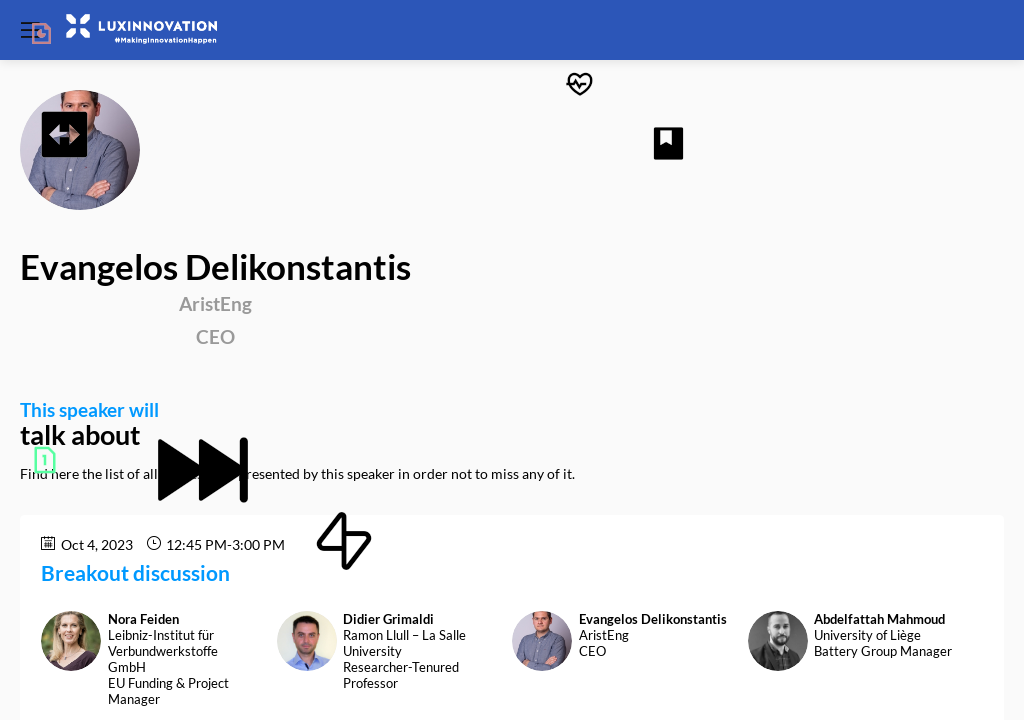 Image resolution: width=1024 pixels, height=720 pixels. What do you see at coordinates (41, 33) in the screenshot?
I see `view document with chart data` at bounding box center [41, 33].